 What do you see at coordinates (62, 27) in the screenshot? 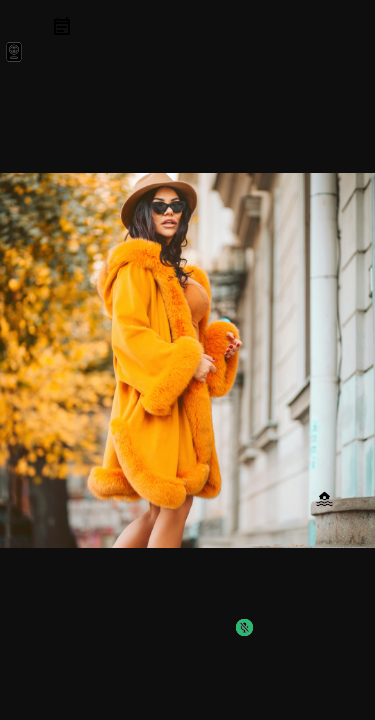
I see `view event details or notes` at bounding box center [62, 27].